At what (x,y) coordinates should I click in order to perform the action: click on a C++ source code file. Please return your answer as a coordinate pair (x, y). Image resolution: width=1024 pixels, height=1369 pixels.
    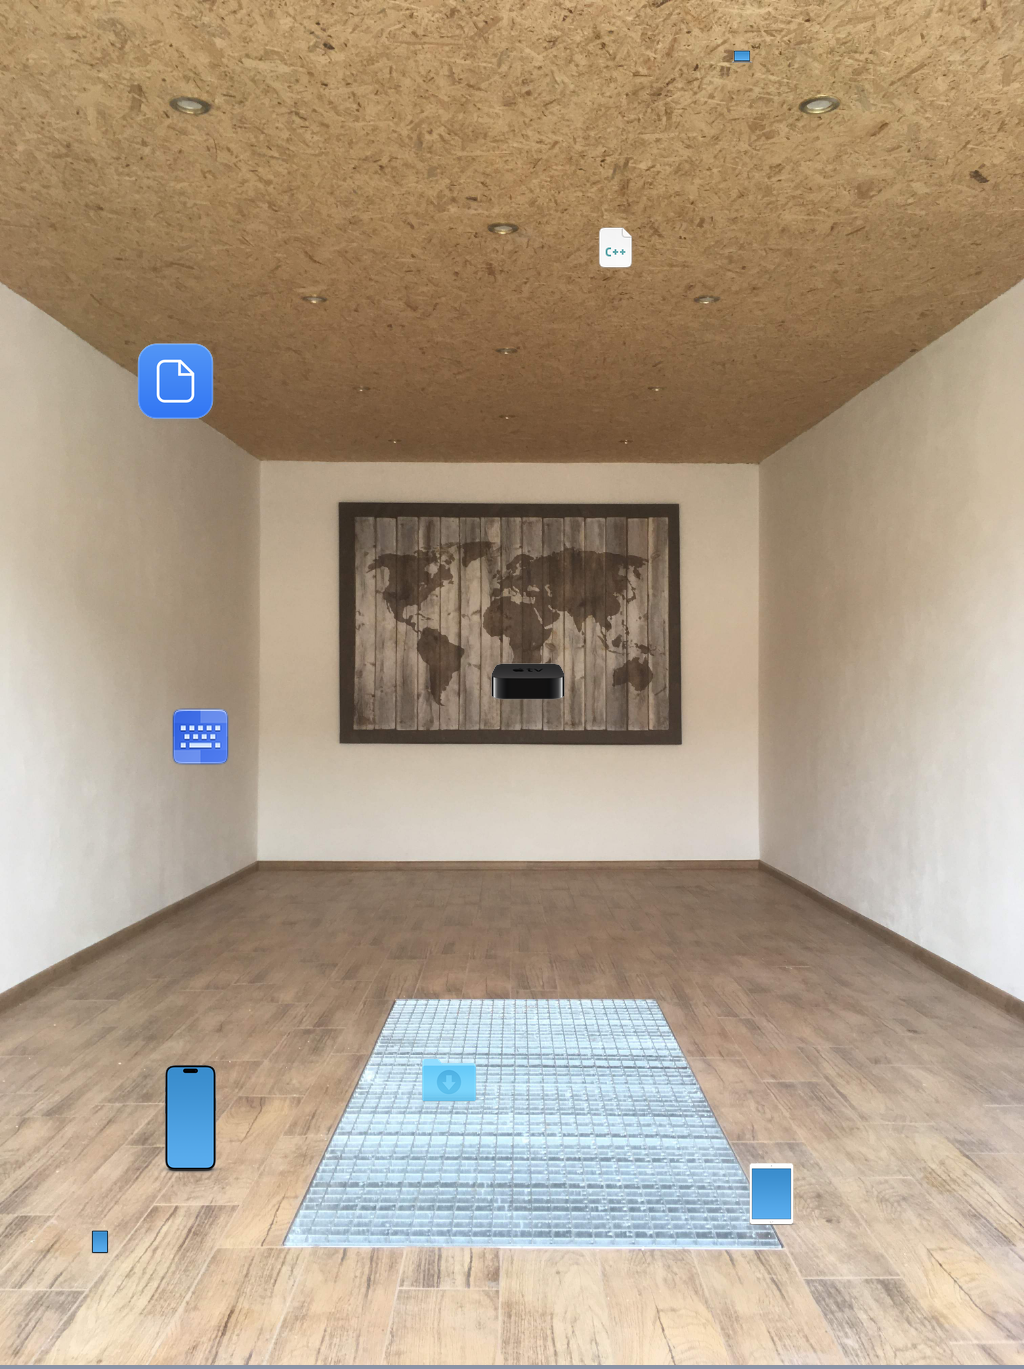
    Looking at the image, I should click on (615, 247).